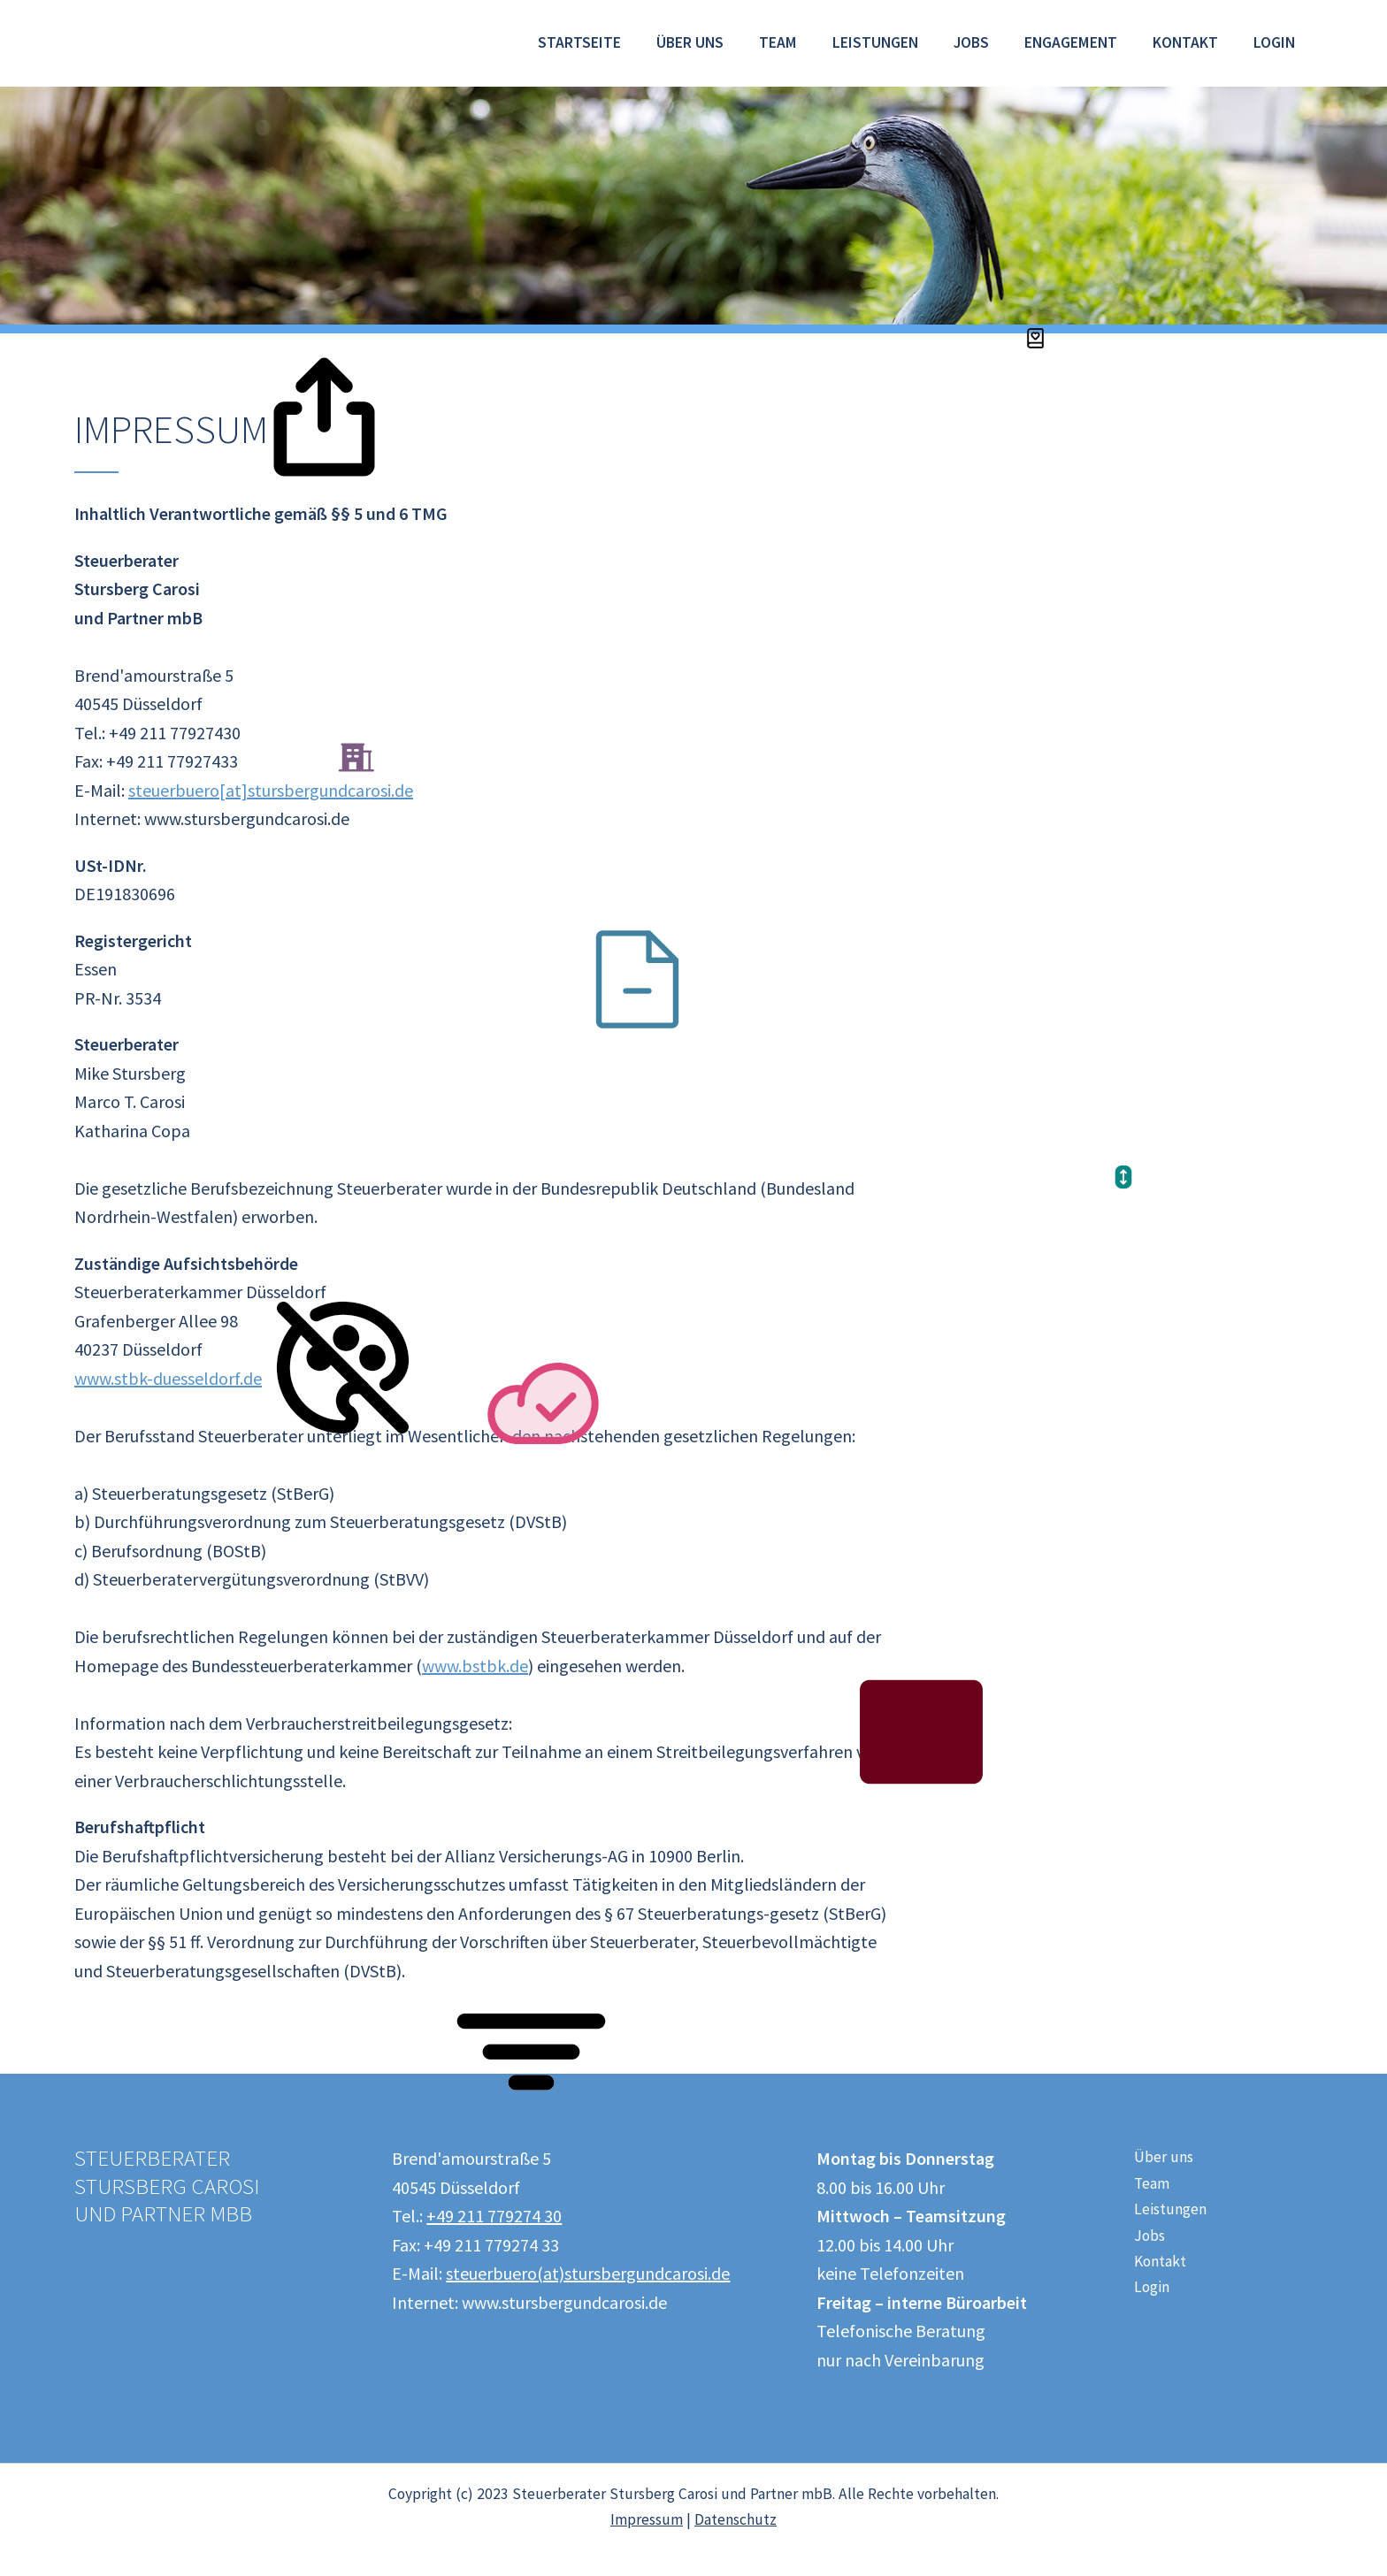 Image resolution: width=1387 pixels, height=2576 pixels. Describe the element at coordinates (921, 1731) in the screenshot. I see `placeholder for image or media content` at that location.